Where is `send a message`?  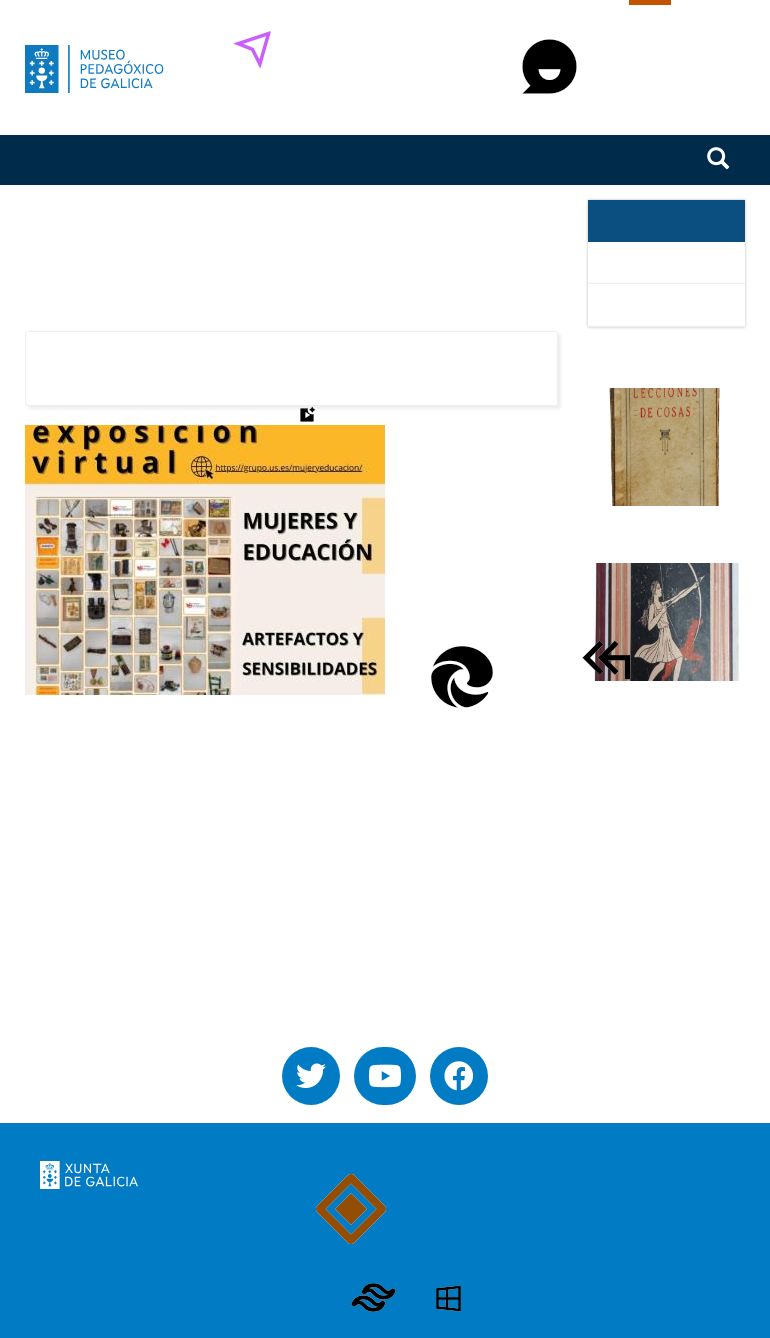 send a message is located at coordinates (253, 49).